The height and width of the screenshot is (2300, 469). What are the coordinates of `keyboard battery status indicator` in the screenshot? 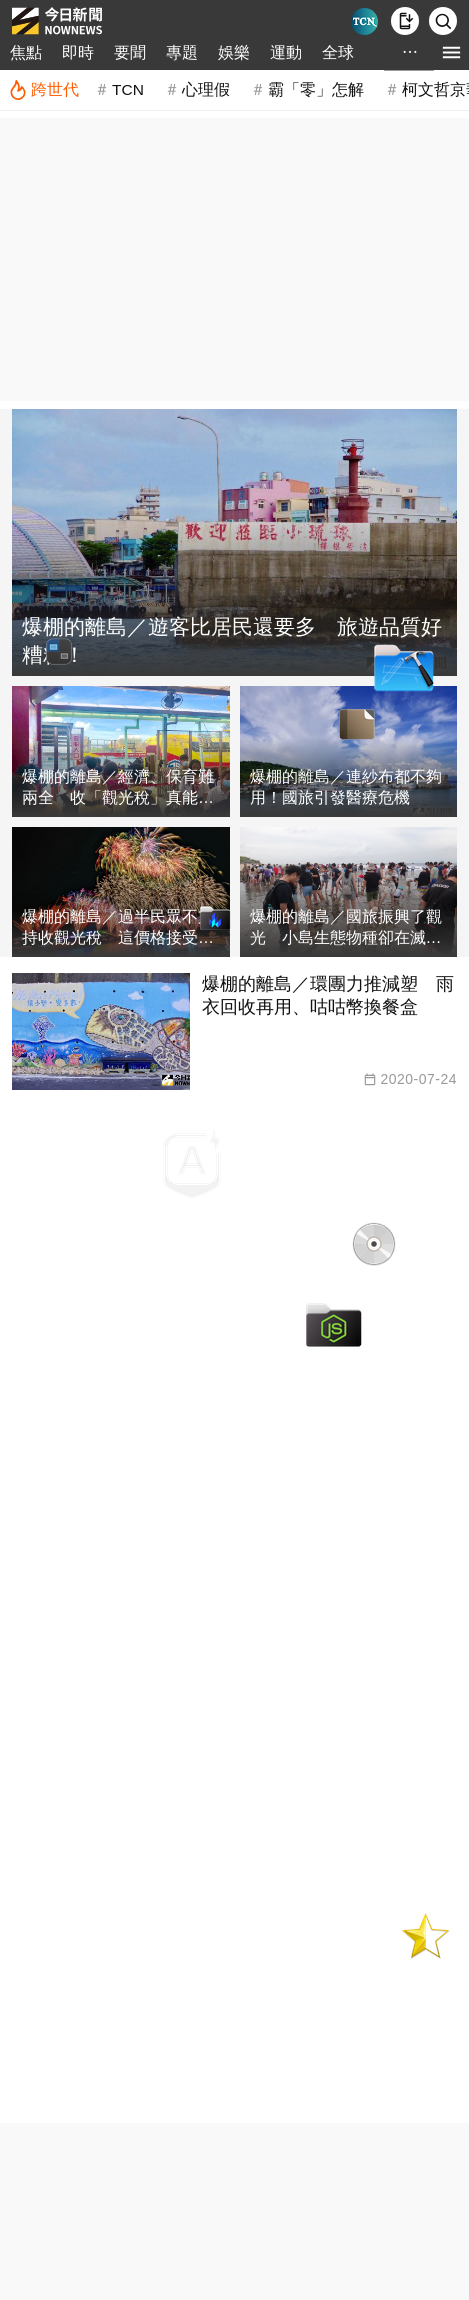 It's located at (192, 1164).